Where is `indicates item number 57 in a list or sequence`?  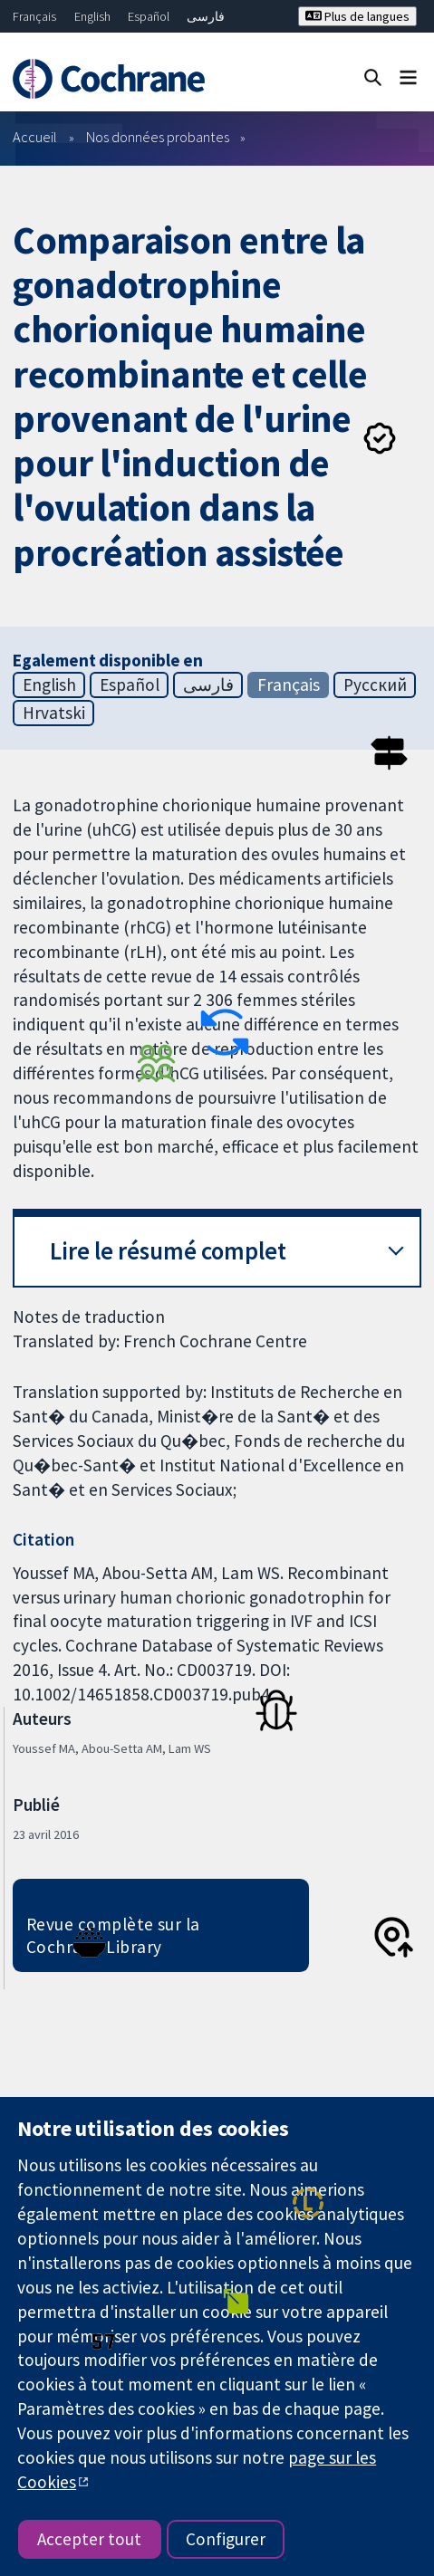
indicates item number 57 in a list or sequence is located at coordinates (103, 2341).